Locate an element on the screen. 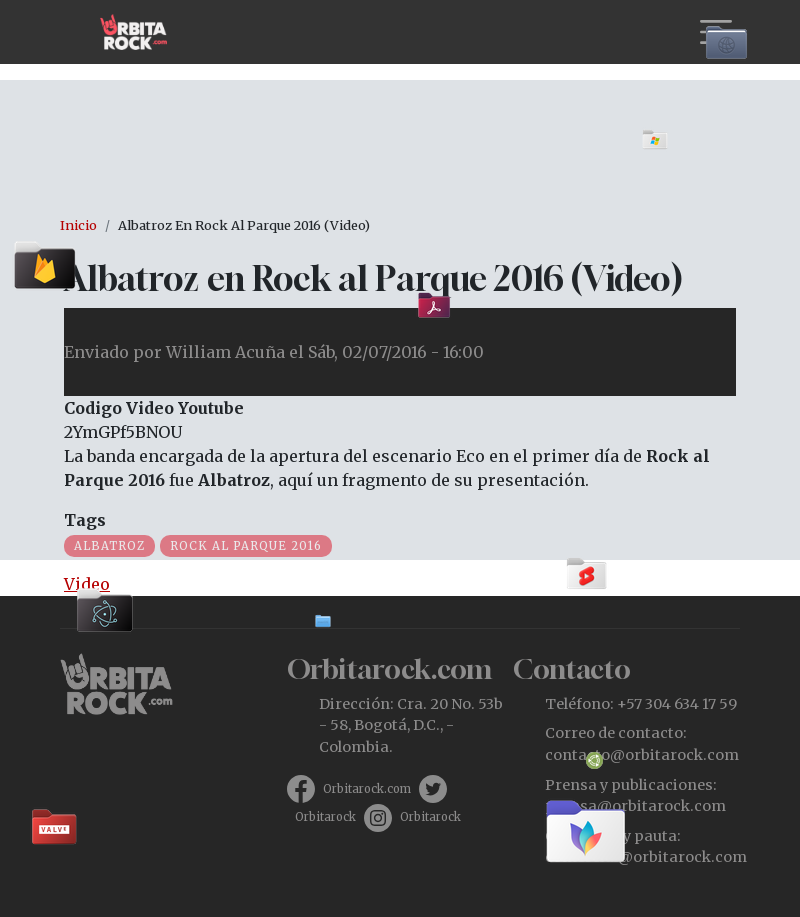  open folder containing YouTube Shorts videos is located at coordinates (586, 574).